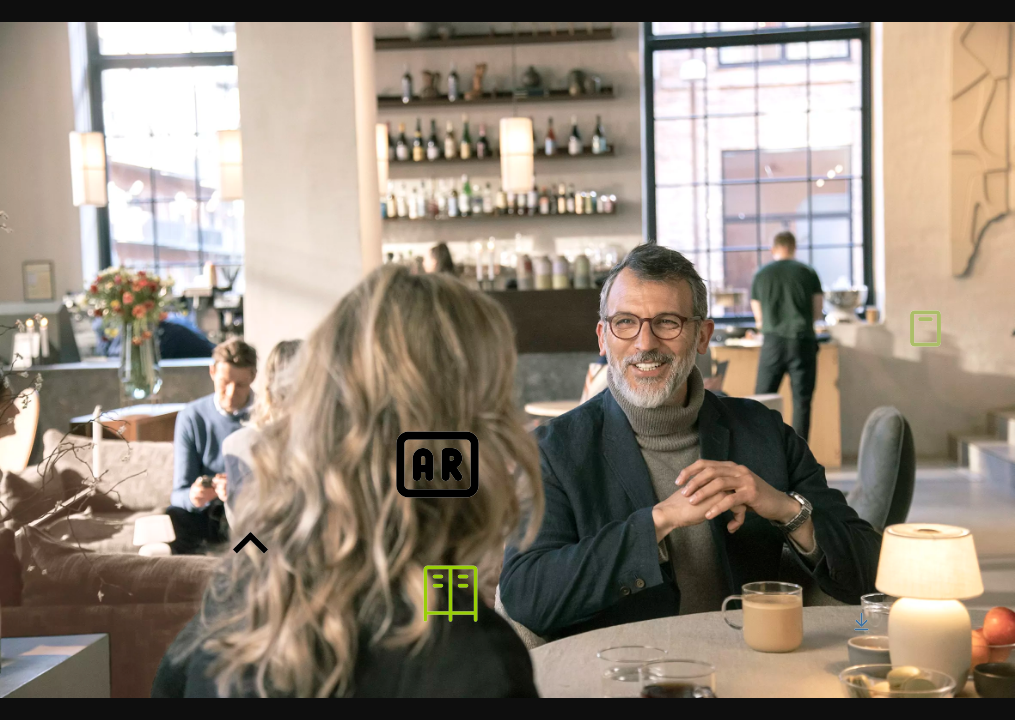 This screenshot has width=1015, height=720. What do you see at coordinates (437, 464) in the screenshot?
I see `indicates augmented reality feature available` at bounding box center [437, 464].